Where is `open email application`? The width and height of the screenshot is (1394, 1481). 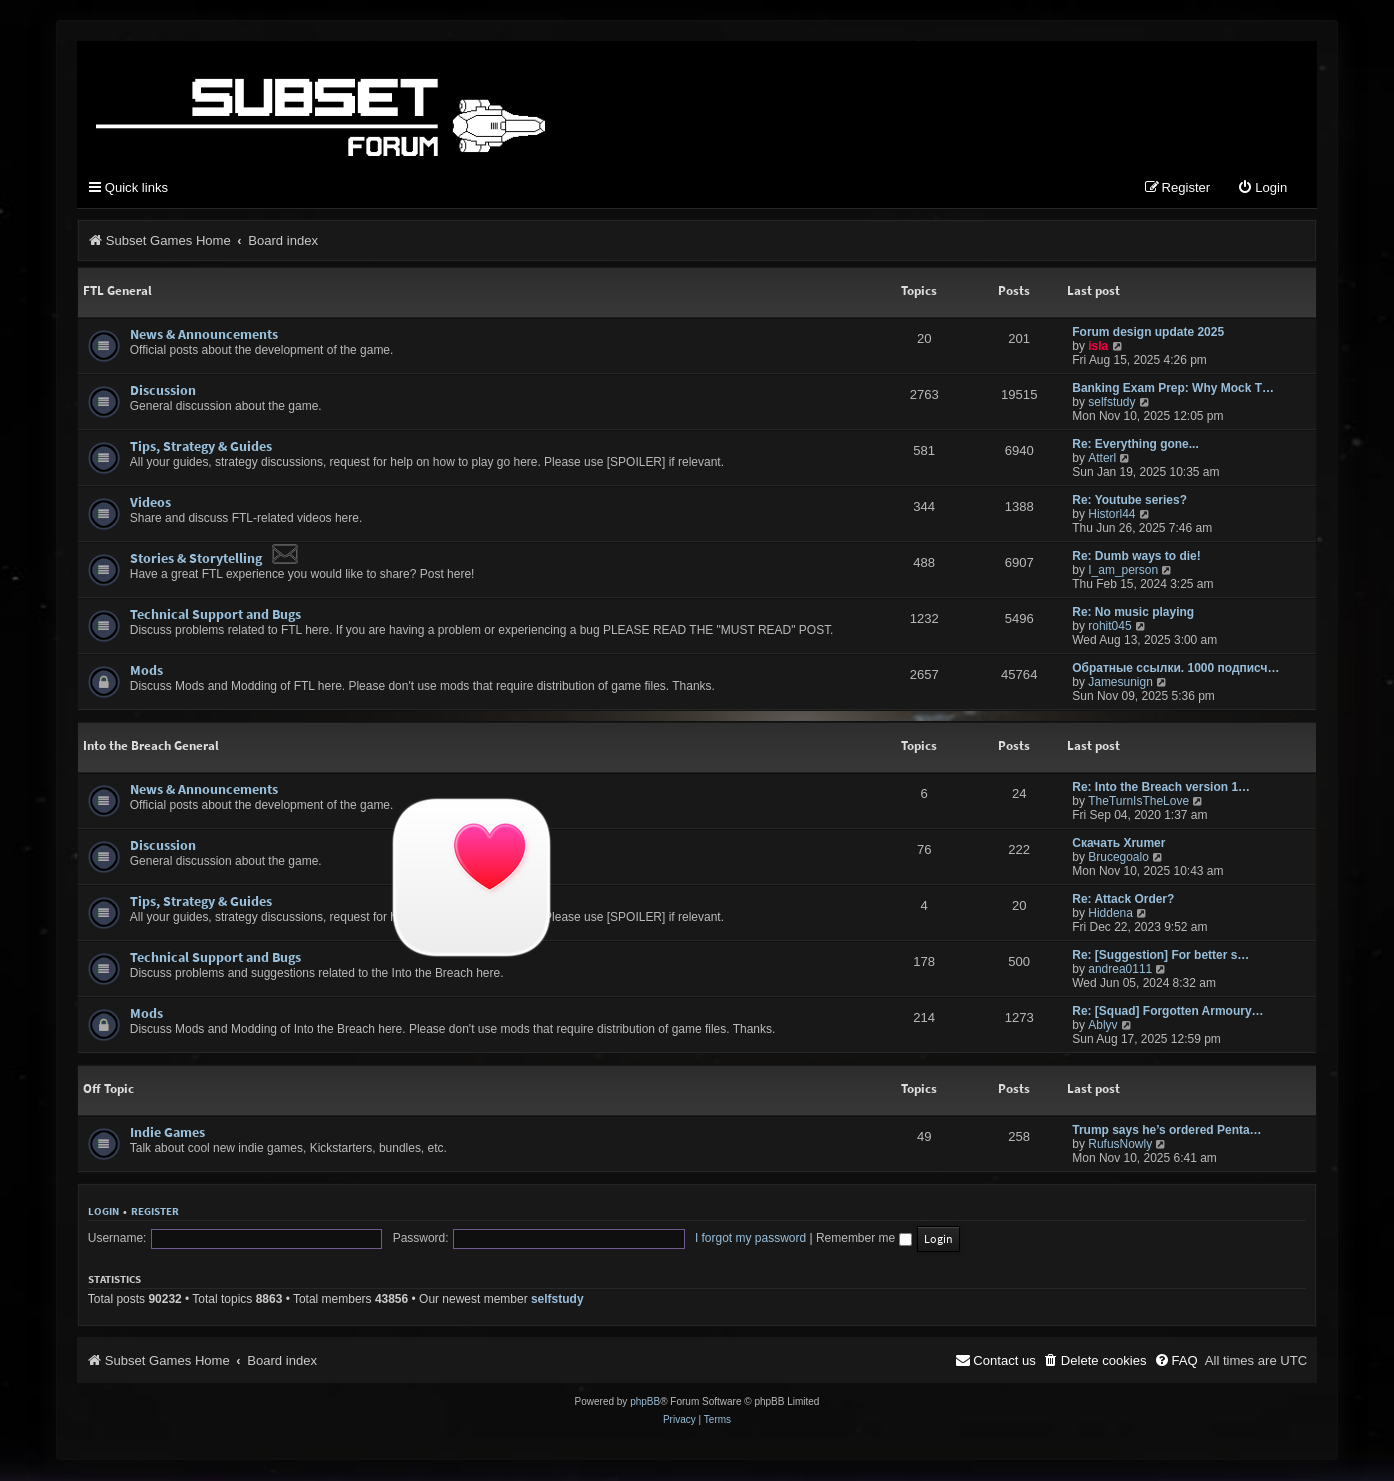
open email application is located at coordinates (285, 554).